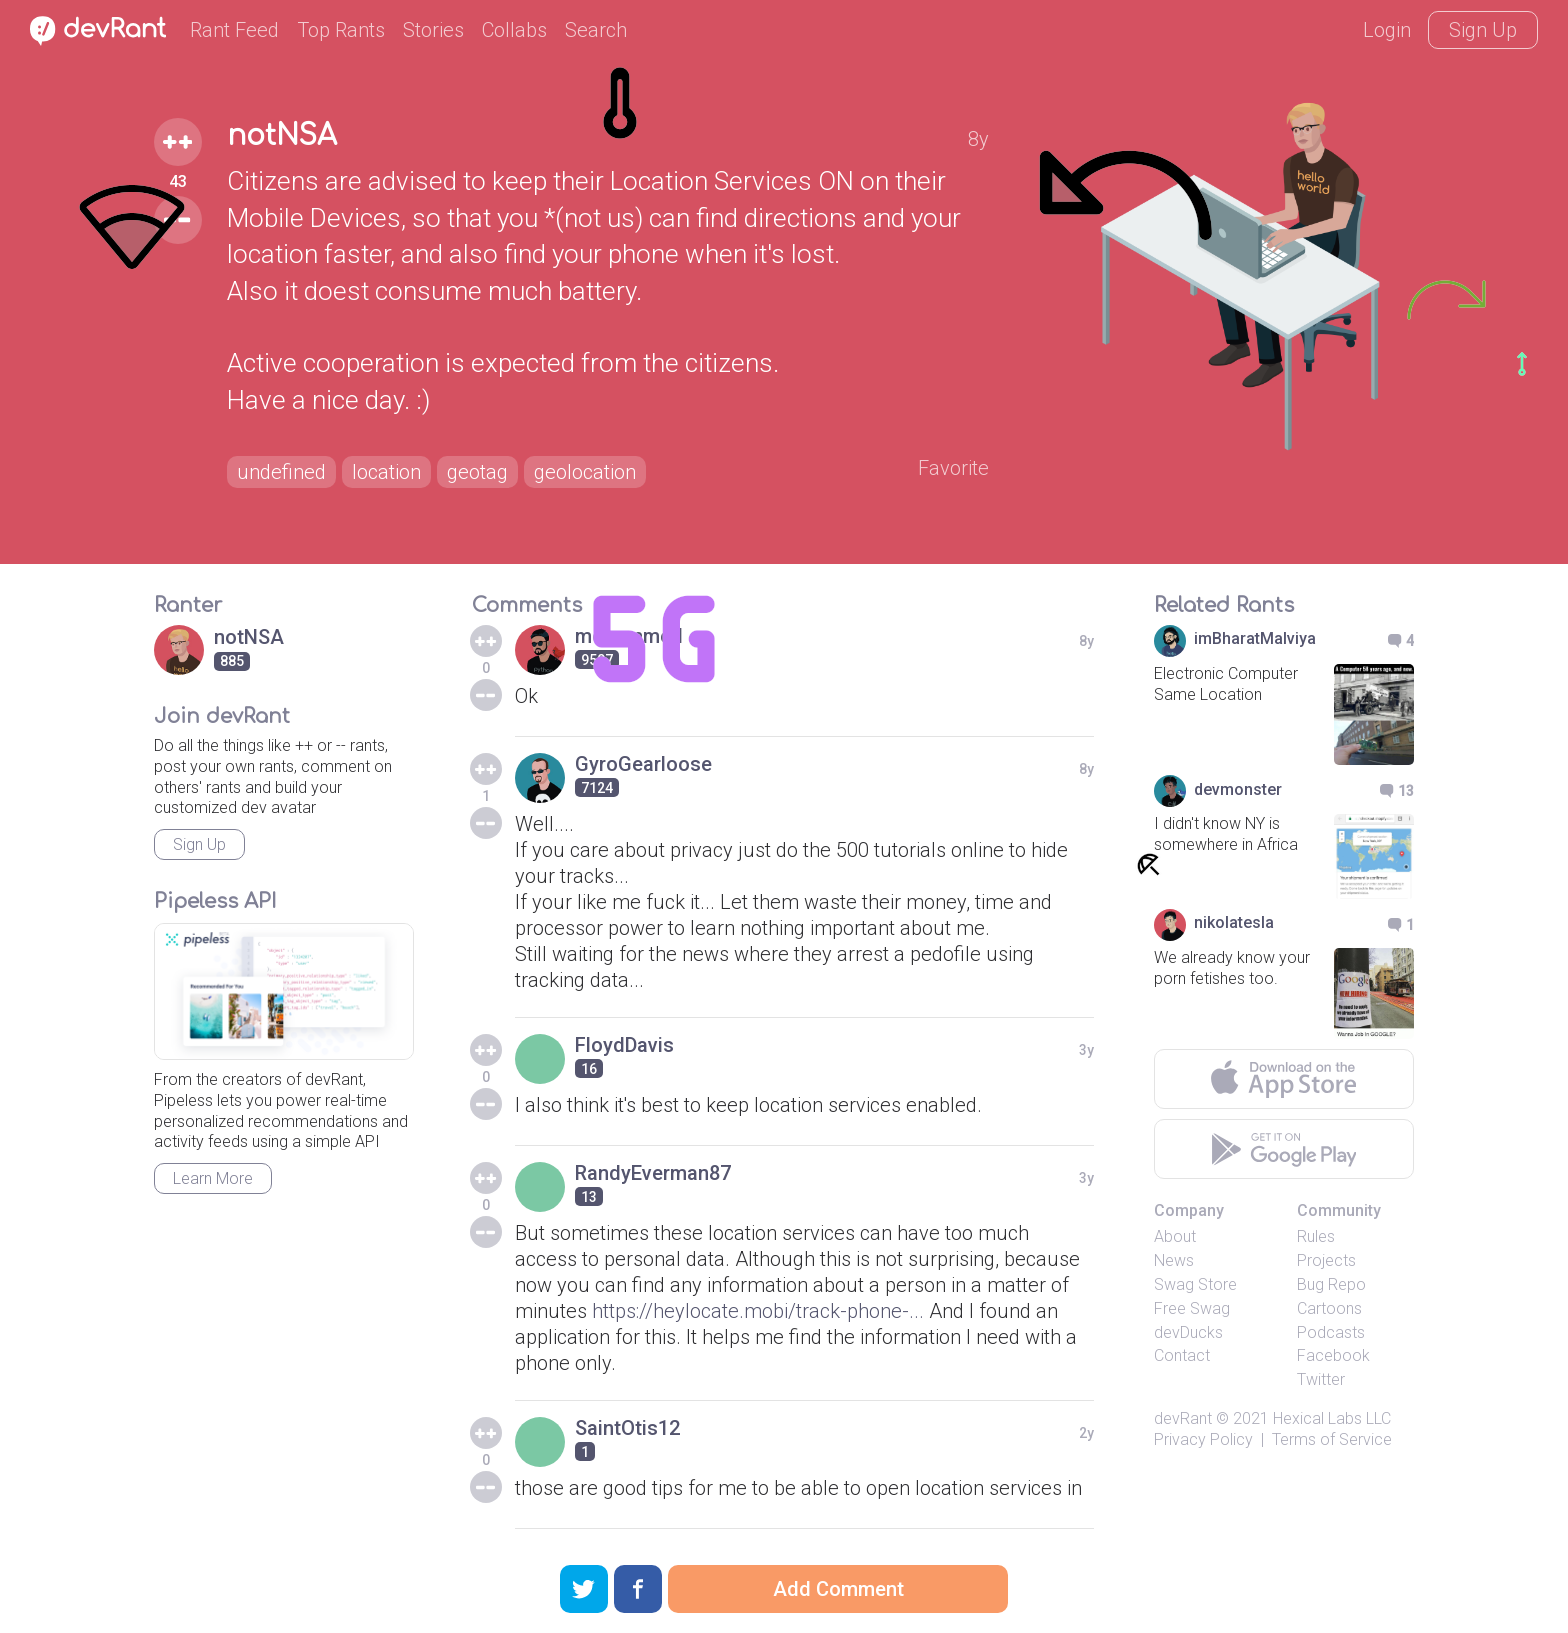  I want to click on indicates 5G network connectivity status, so click(654, 639).